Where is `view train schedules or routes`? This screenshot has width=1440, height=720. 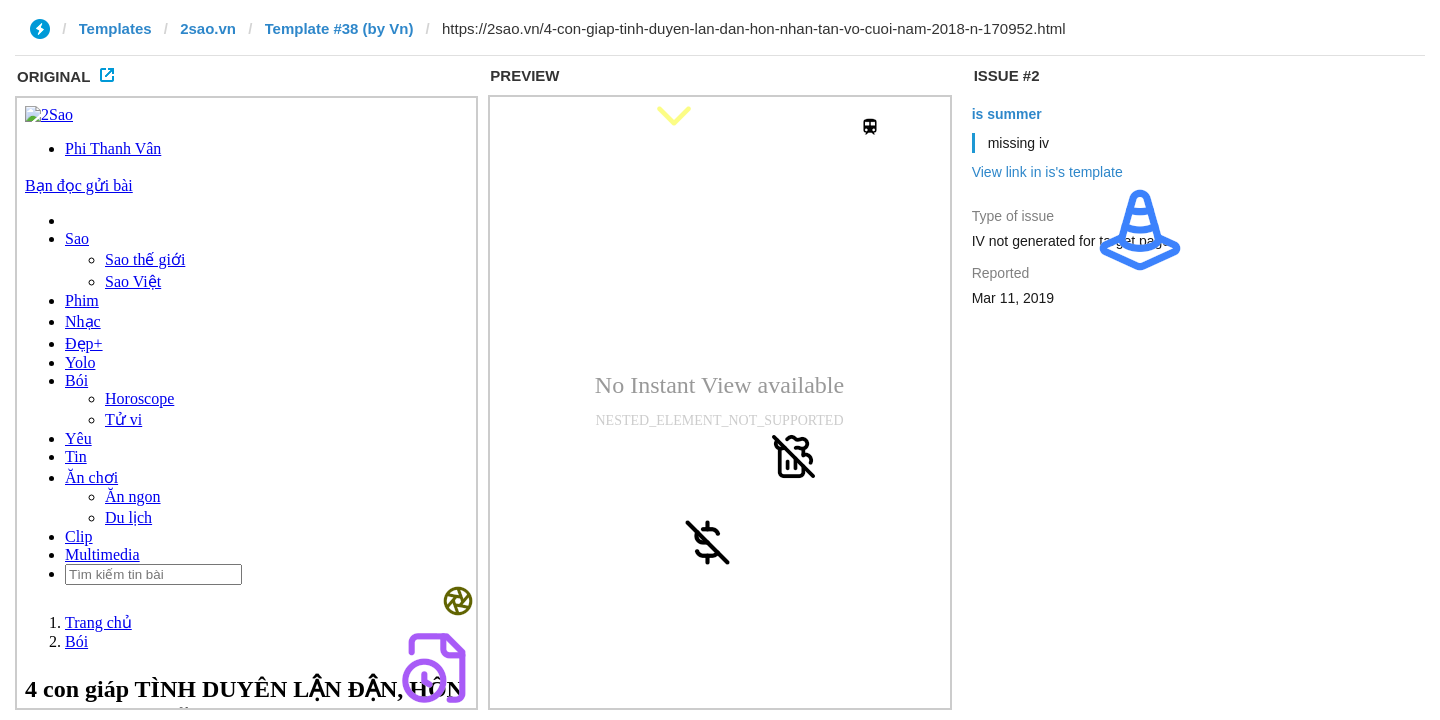 view train schedules or routes is located at coordinates (870, 127).